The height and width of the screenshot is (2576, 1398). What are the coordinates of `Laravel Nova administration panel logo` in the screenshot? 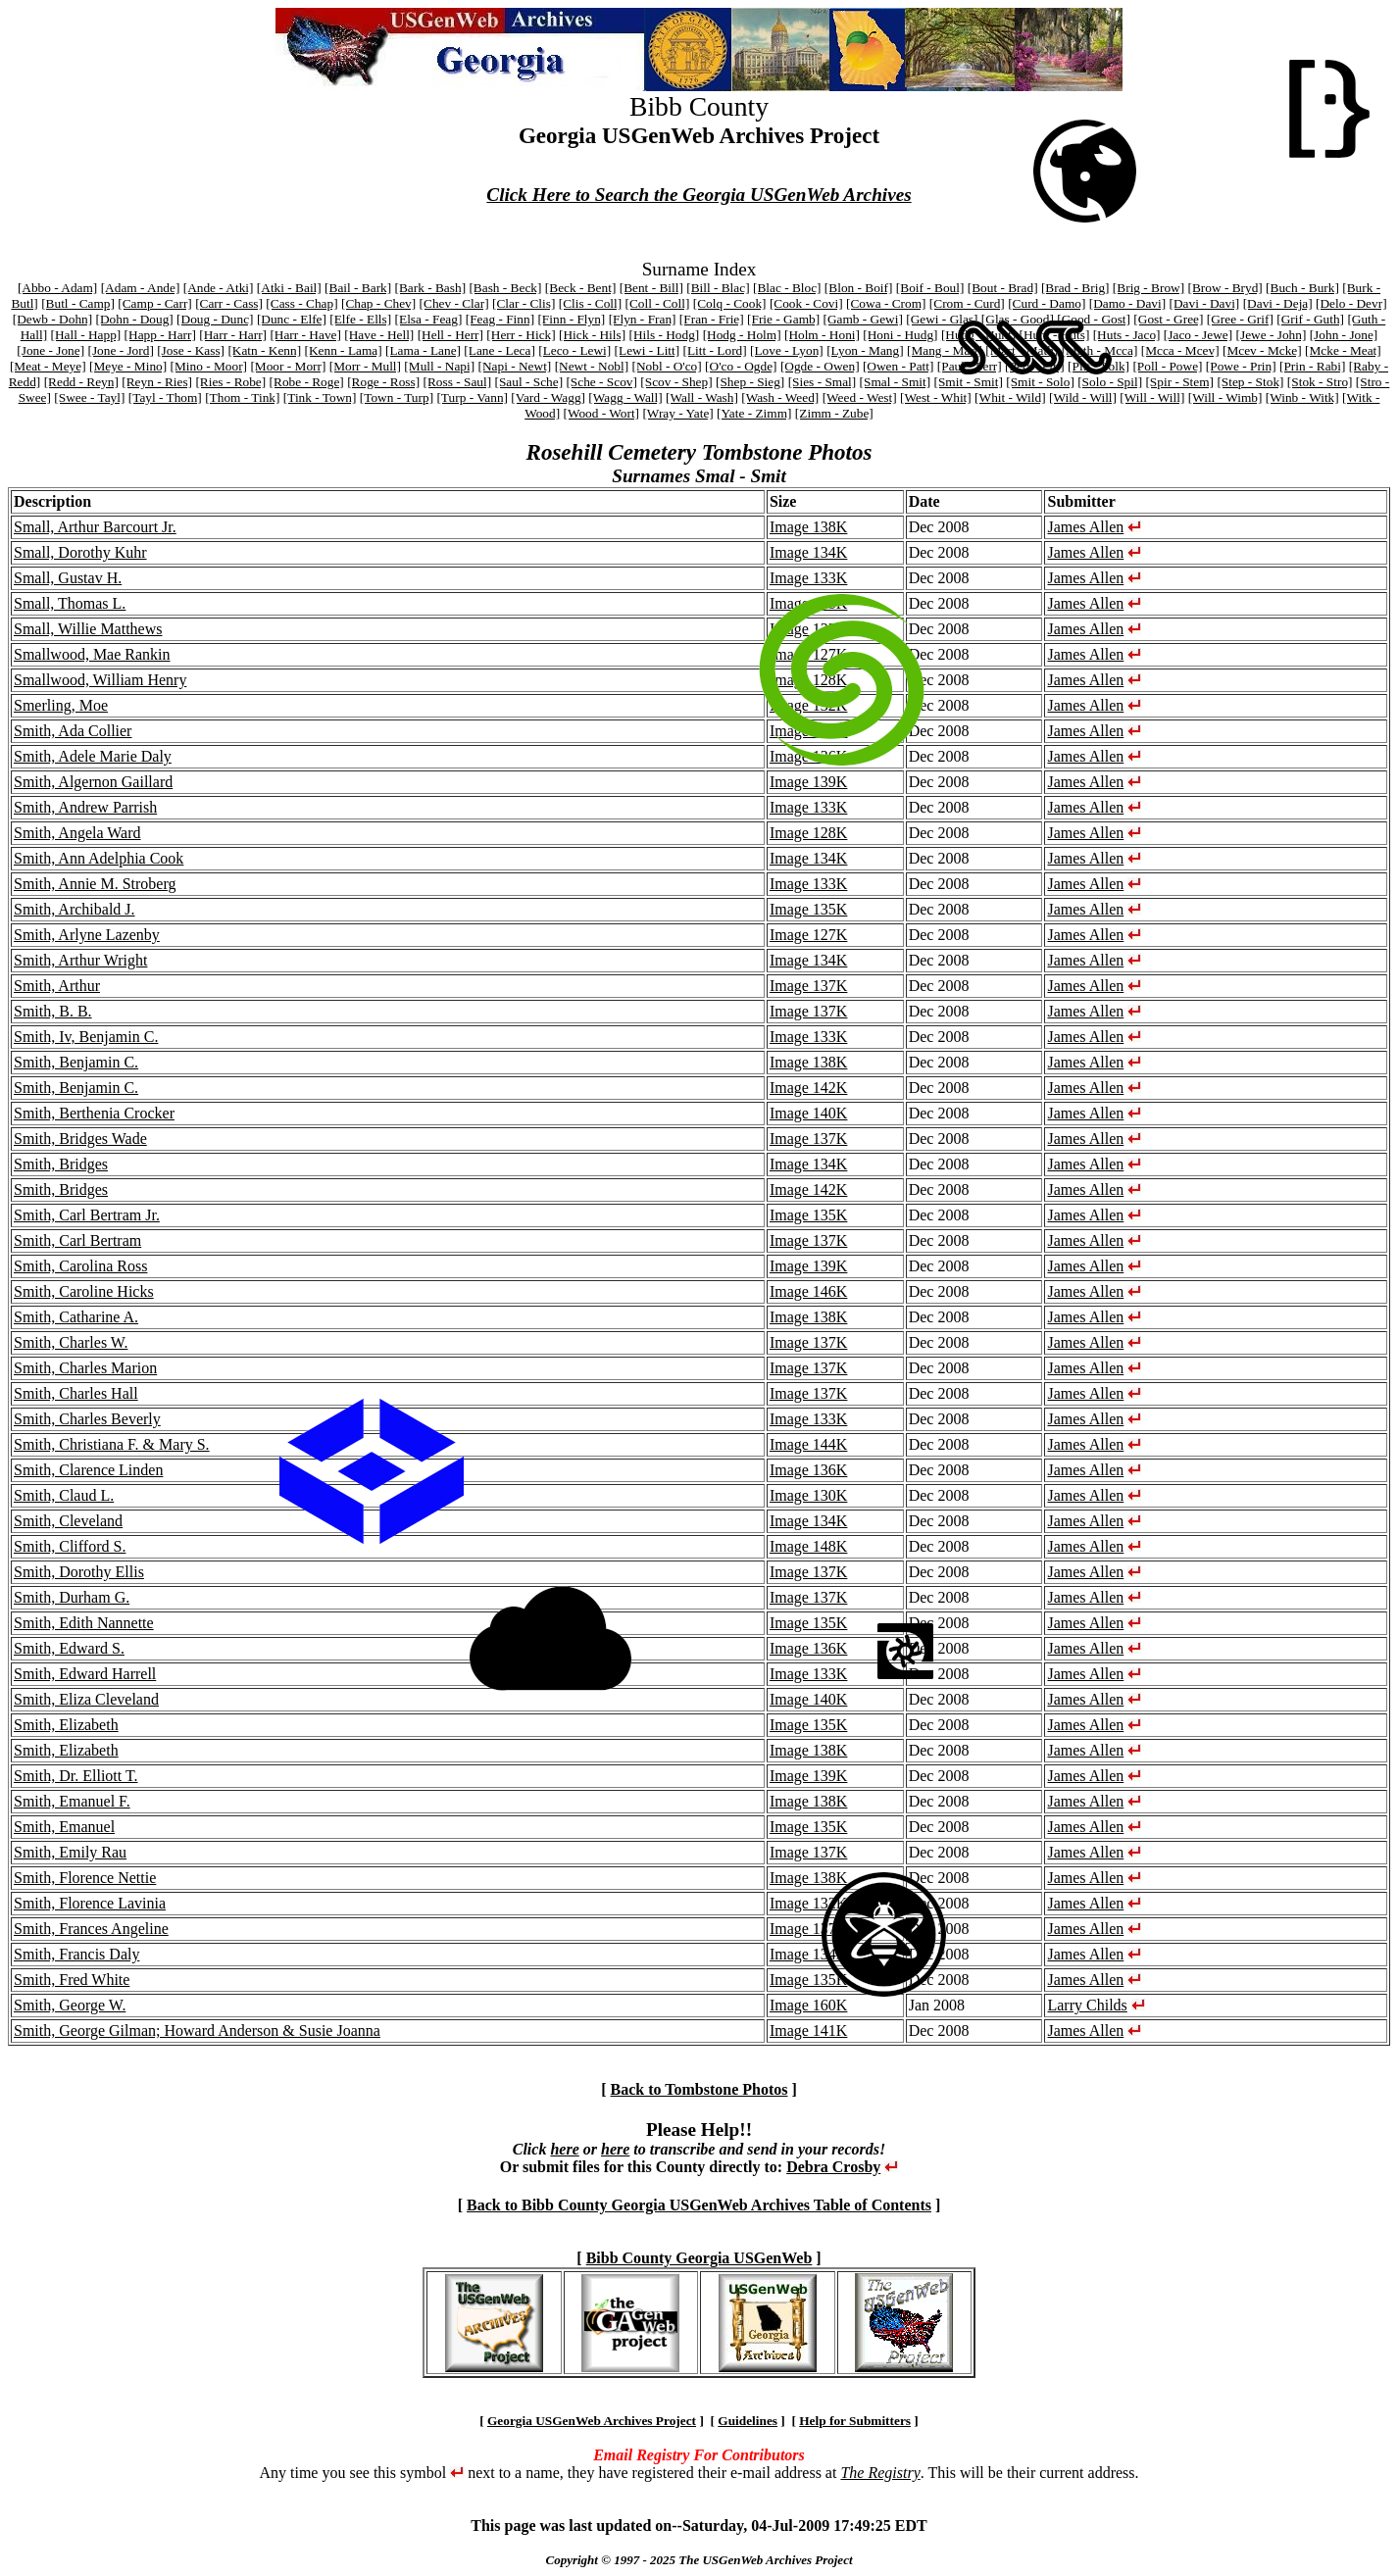 It's located at (841, 679).